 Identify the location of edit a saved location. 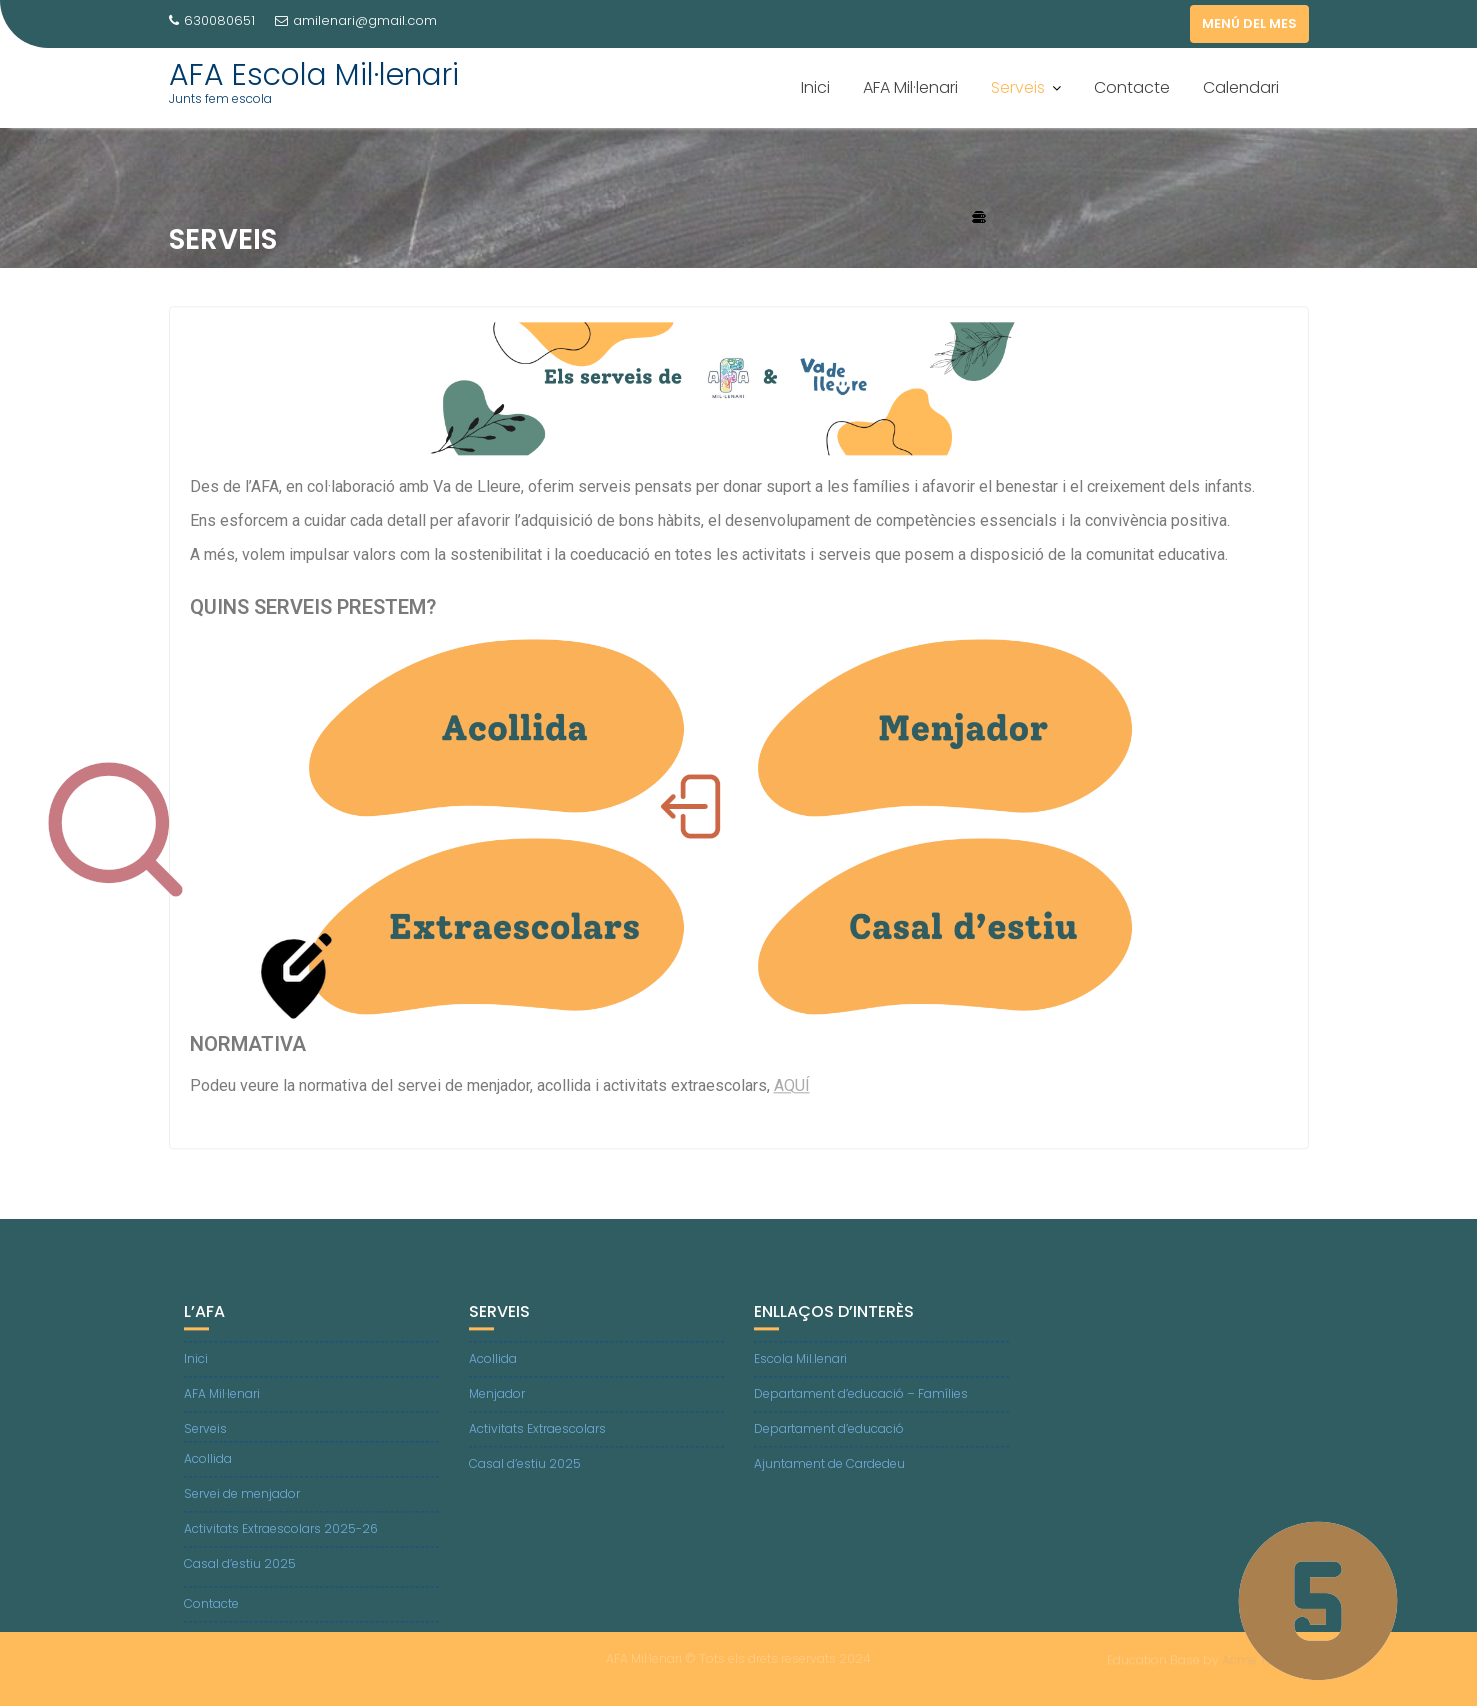
(293, 979).